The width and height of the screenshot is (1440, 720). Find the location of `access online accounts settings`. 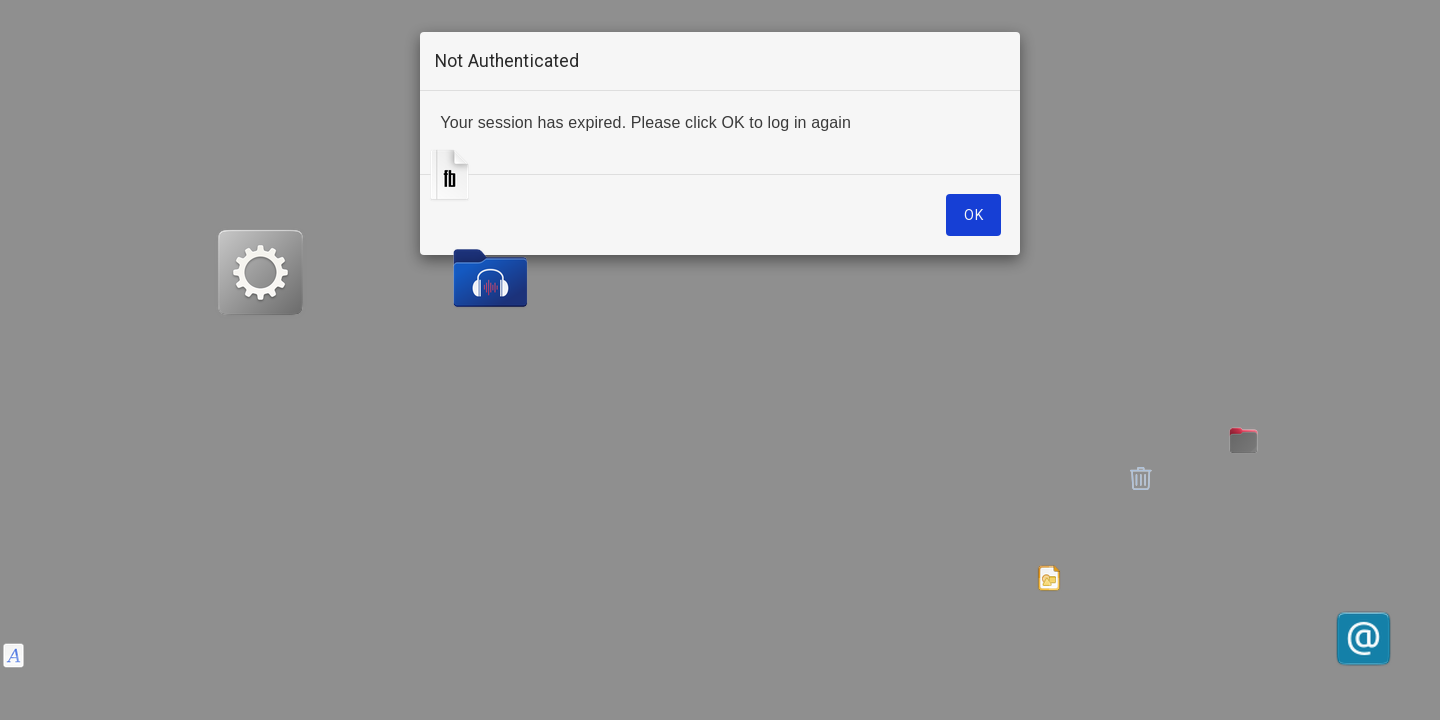

access online accounts settings is located at coordinates (1363, 638).